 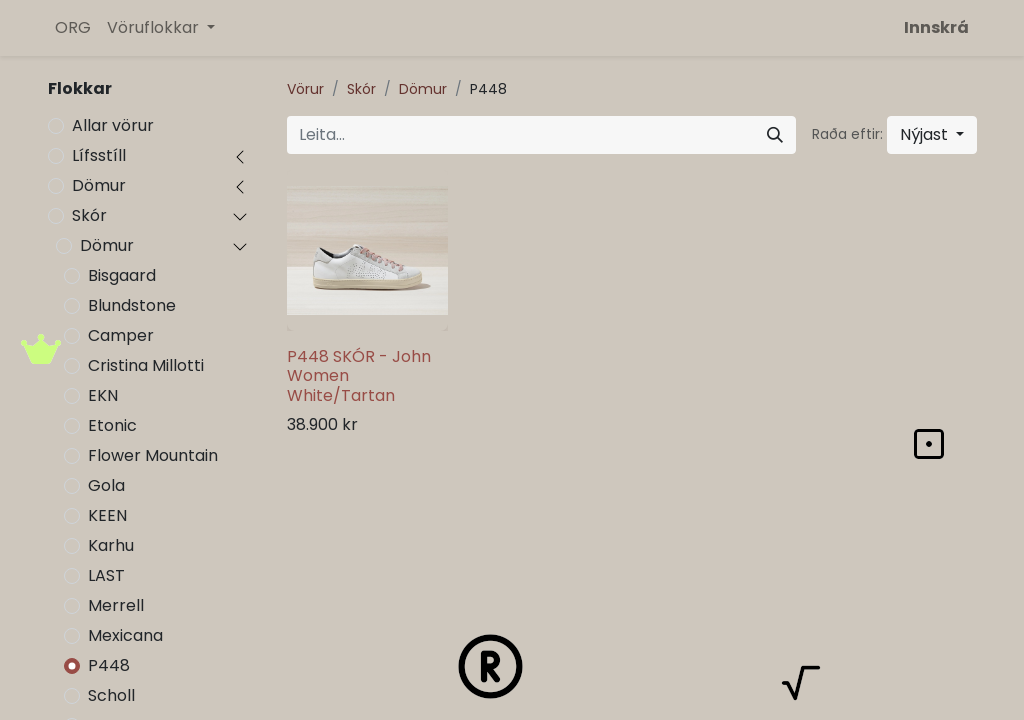 I want to click on indicates a selected or active item, so click(x=929, y=444).